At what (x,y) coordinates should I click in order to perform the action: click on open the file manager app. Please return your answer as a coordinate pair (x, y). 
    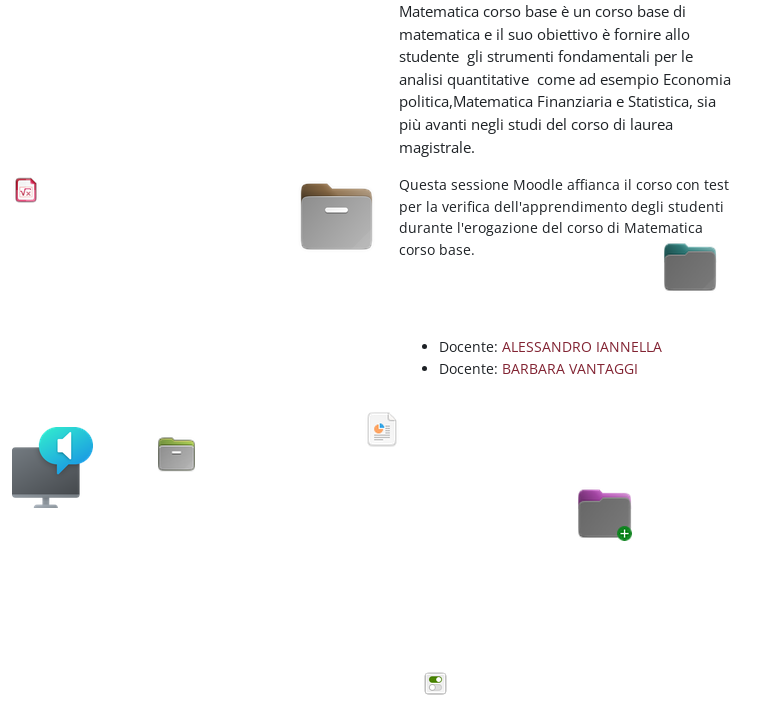
    Looking at the image, I should click on (336, 216).